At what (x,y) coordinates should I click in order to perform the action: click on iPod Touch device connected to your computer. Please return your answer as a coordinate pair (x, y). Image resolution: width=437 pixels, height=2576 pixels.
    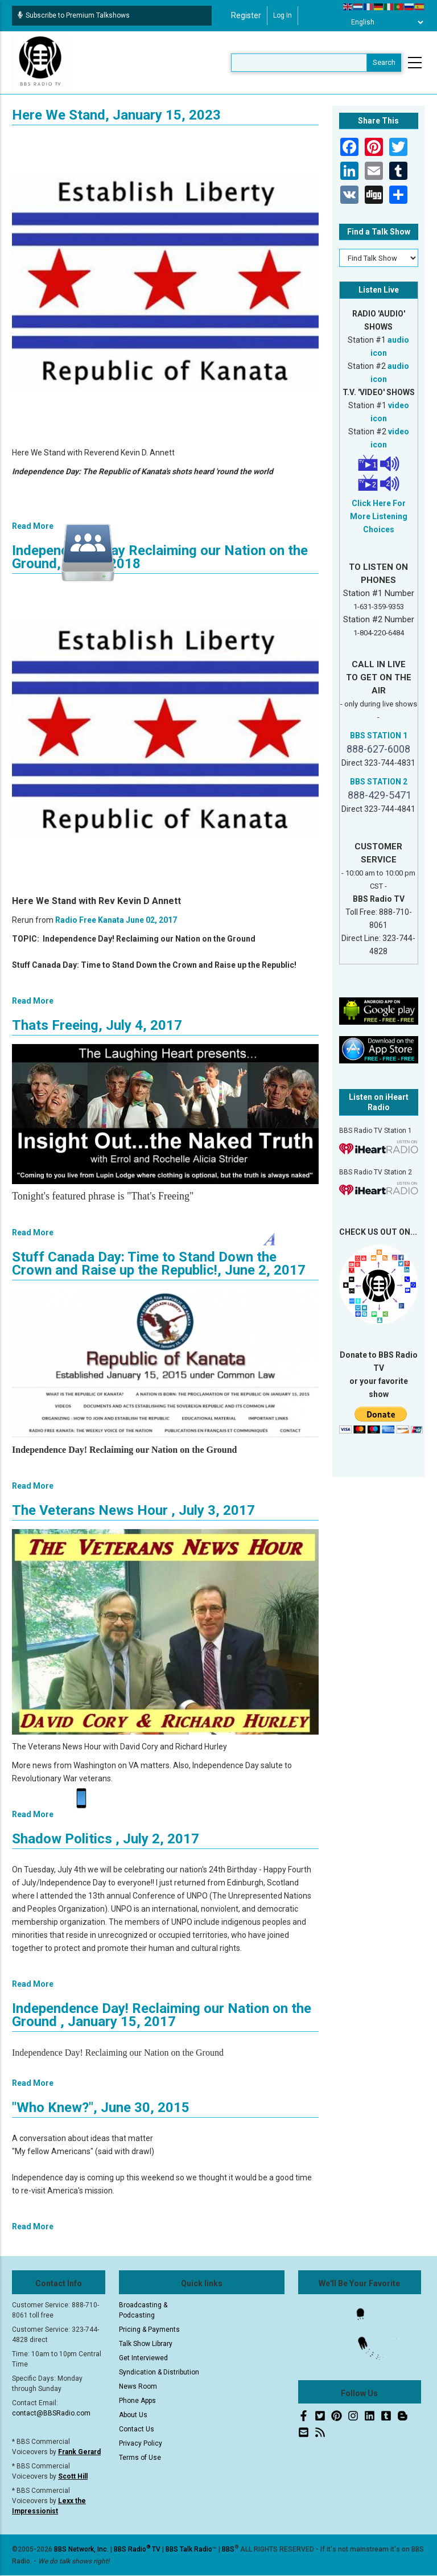
    Looking at the image, I should click on (81, 1798).